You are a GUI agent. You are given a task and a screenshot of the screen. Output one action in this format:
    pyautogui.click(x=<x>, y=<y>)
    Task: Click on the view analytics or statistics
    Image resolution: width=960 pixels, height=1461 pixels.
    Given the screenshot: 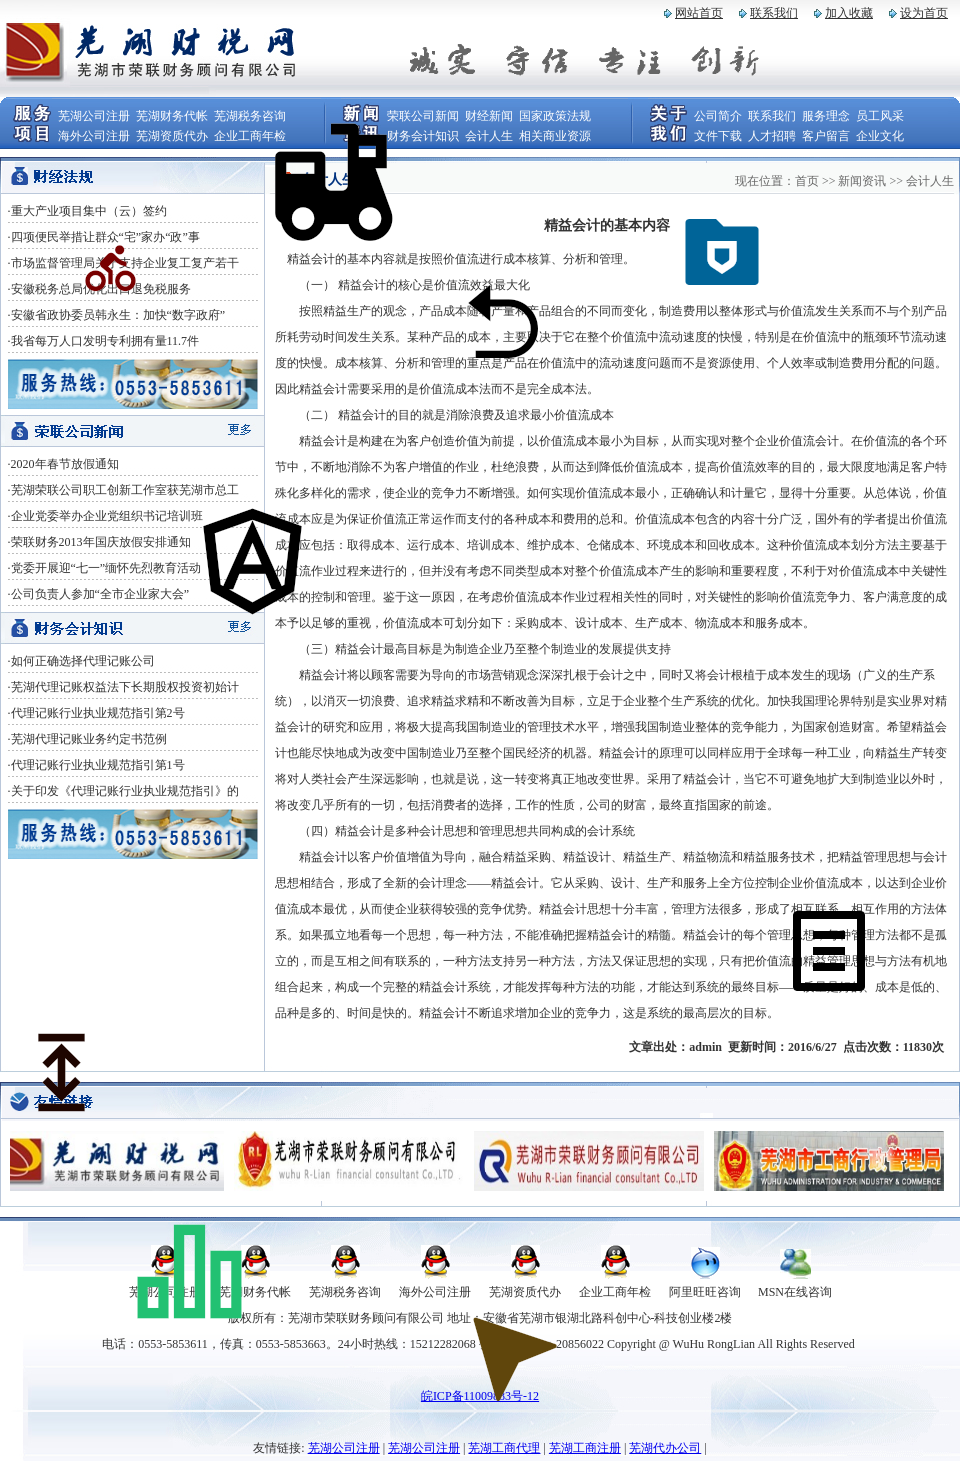 What is the action you would take?
    pyautogui.click(x=189, y=1271)
    